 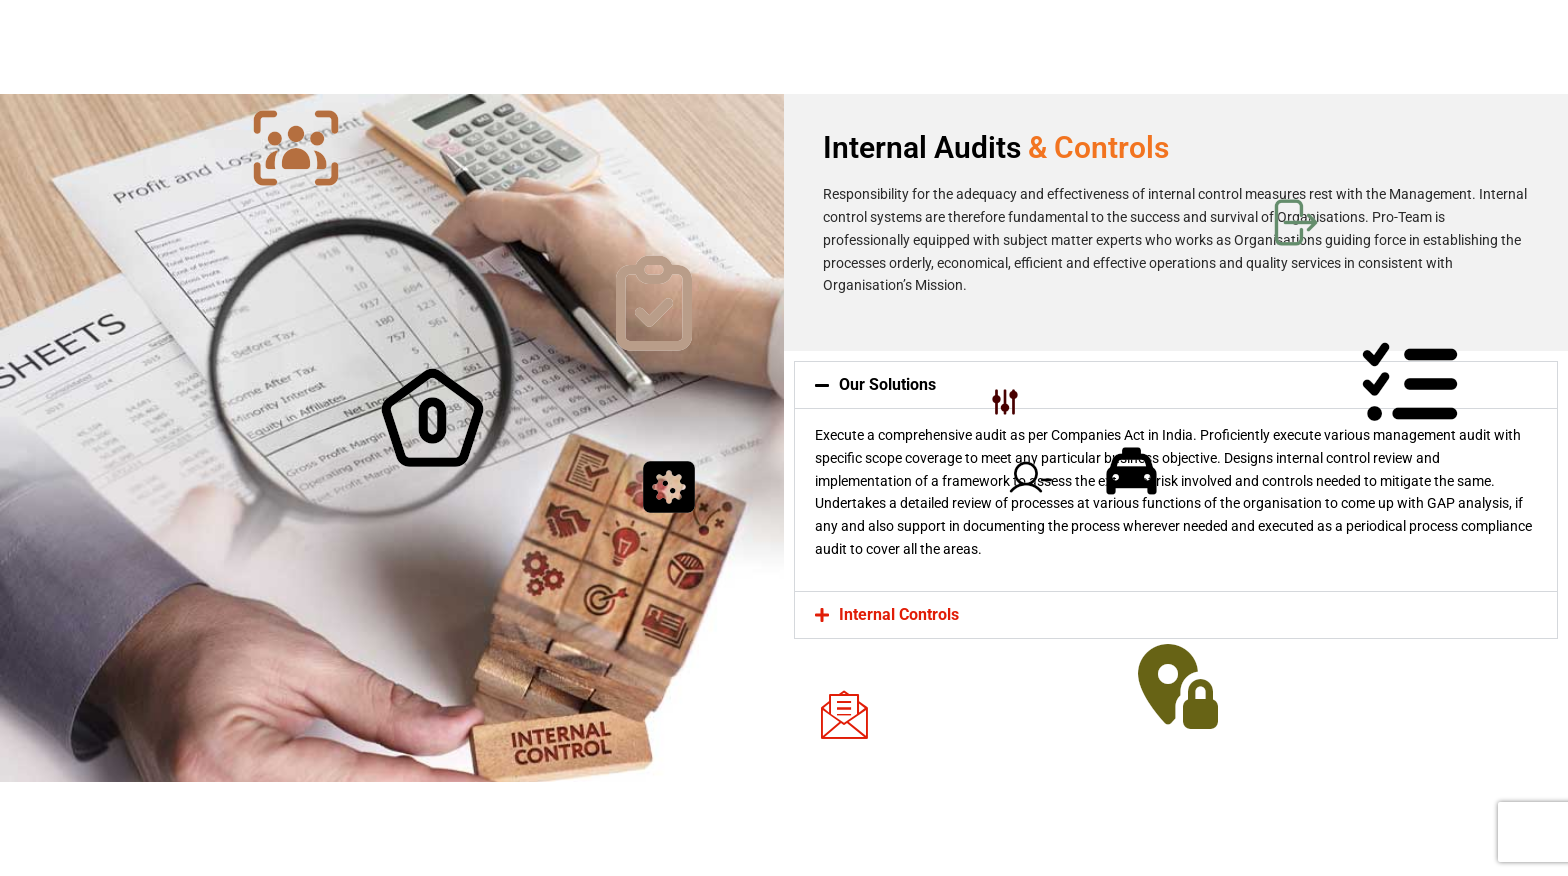 I want to click on remove a user or contact, so click(x=1029, y=478).